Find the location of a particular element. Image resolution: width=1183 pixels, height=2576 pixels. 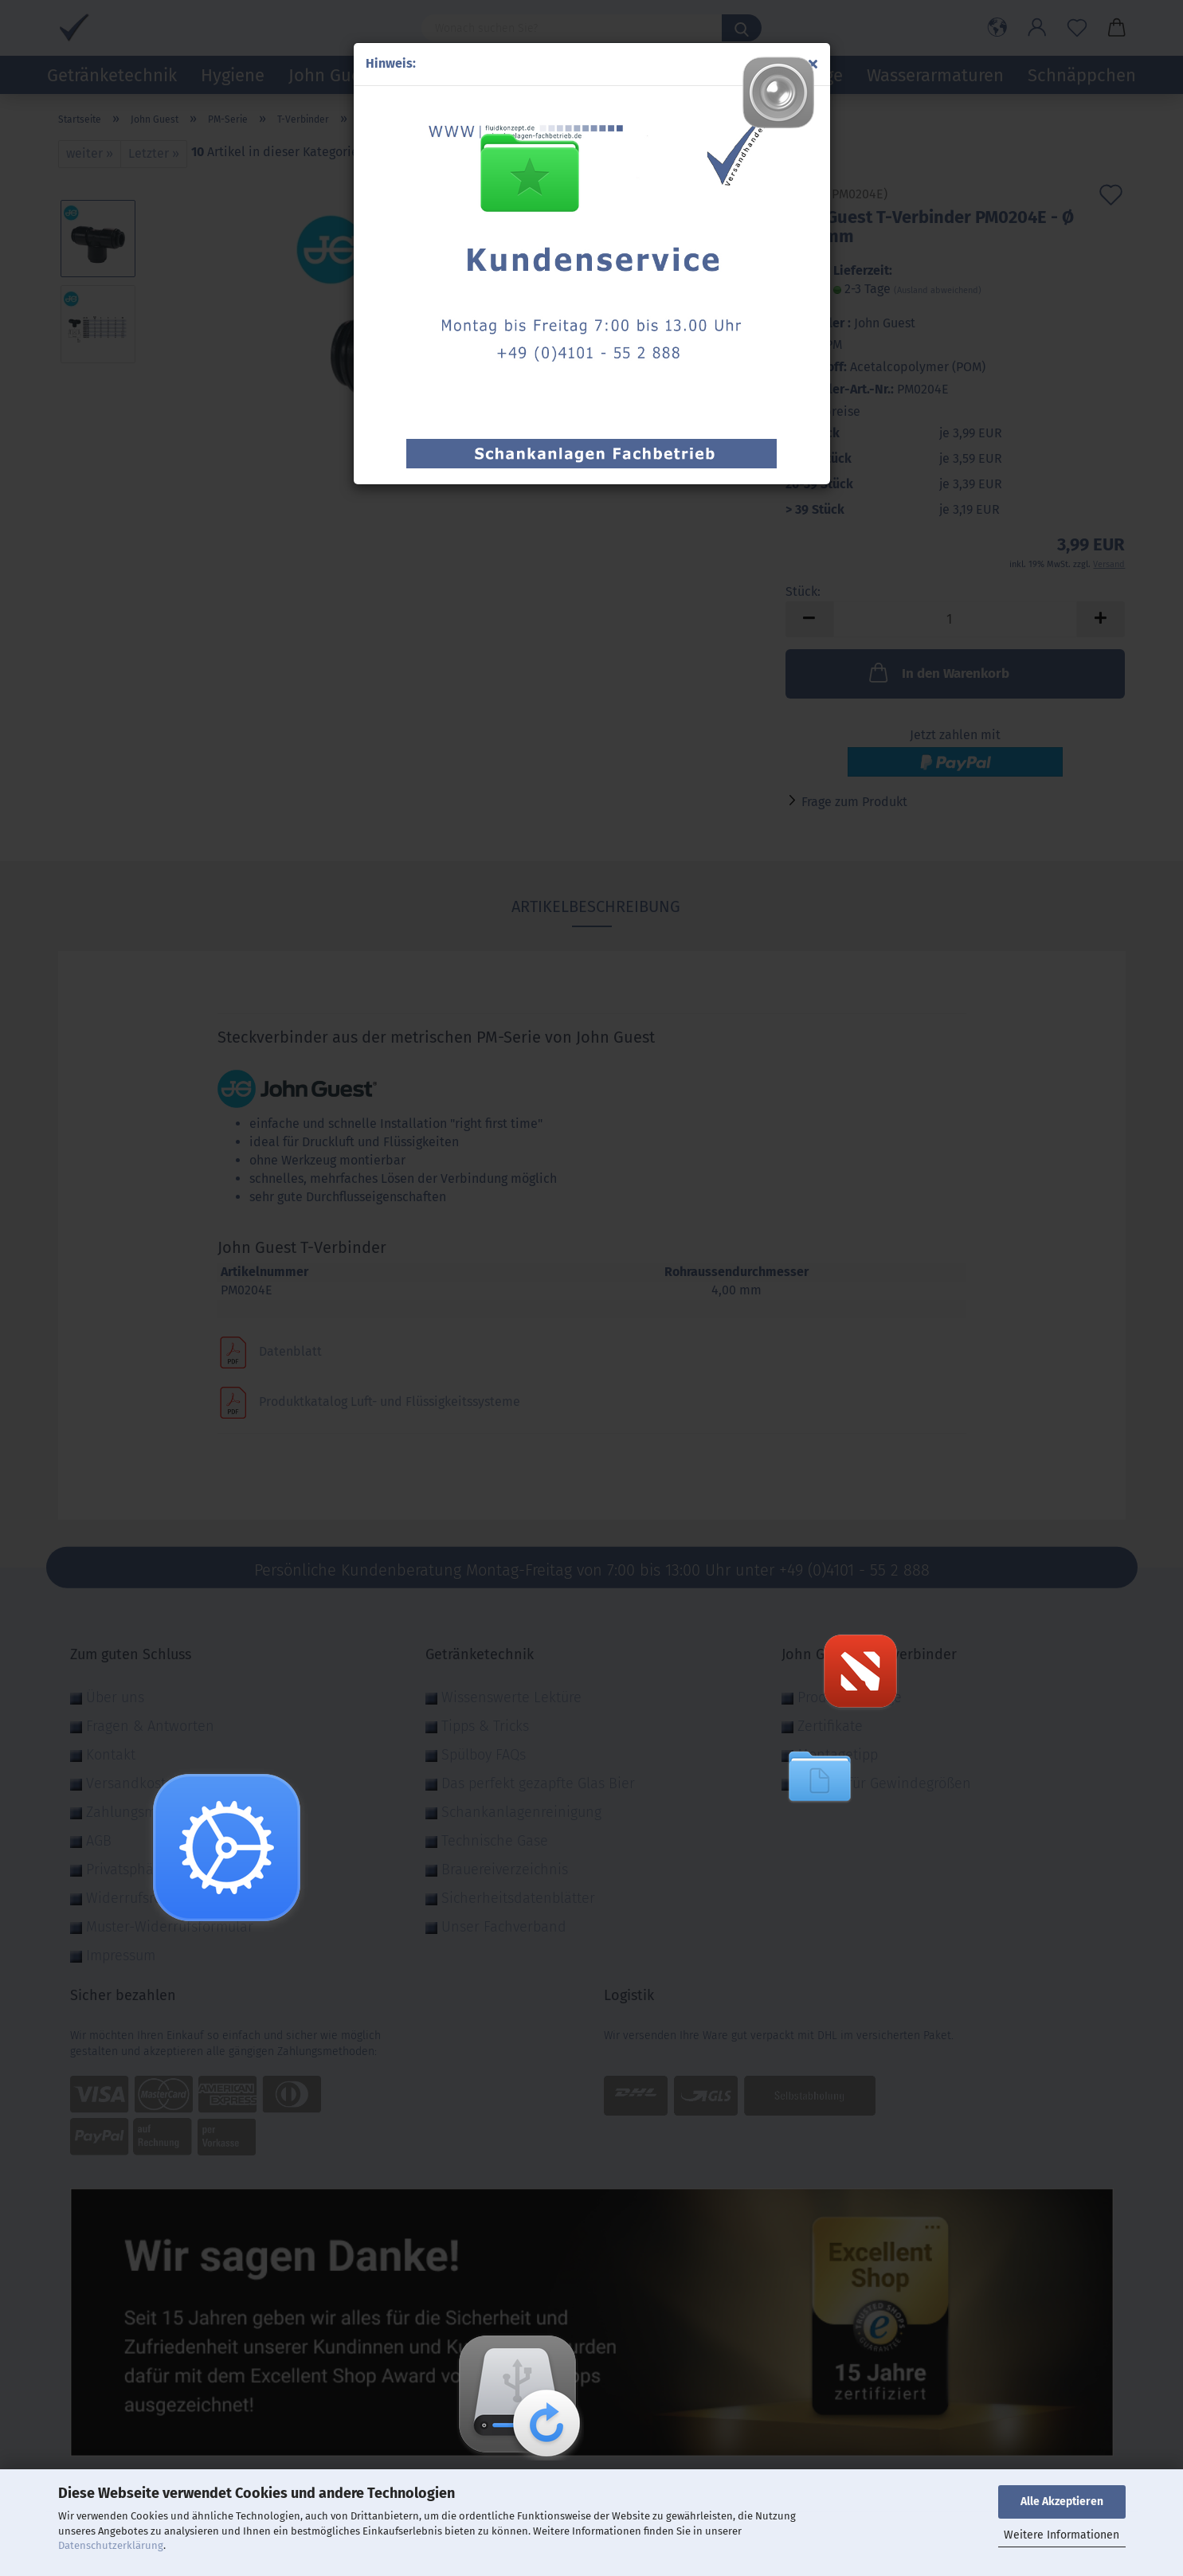

format or erase a USB drive is located at coordinates (517, 2394).